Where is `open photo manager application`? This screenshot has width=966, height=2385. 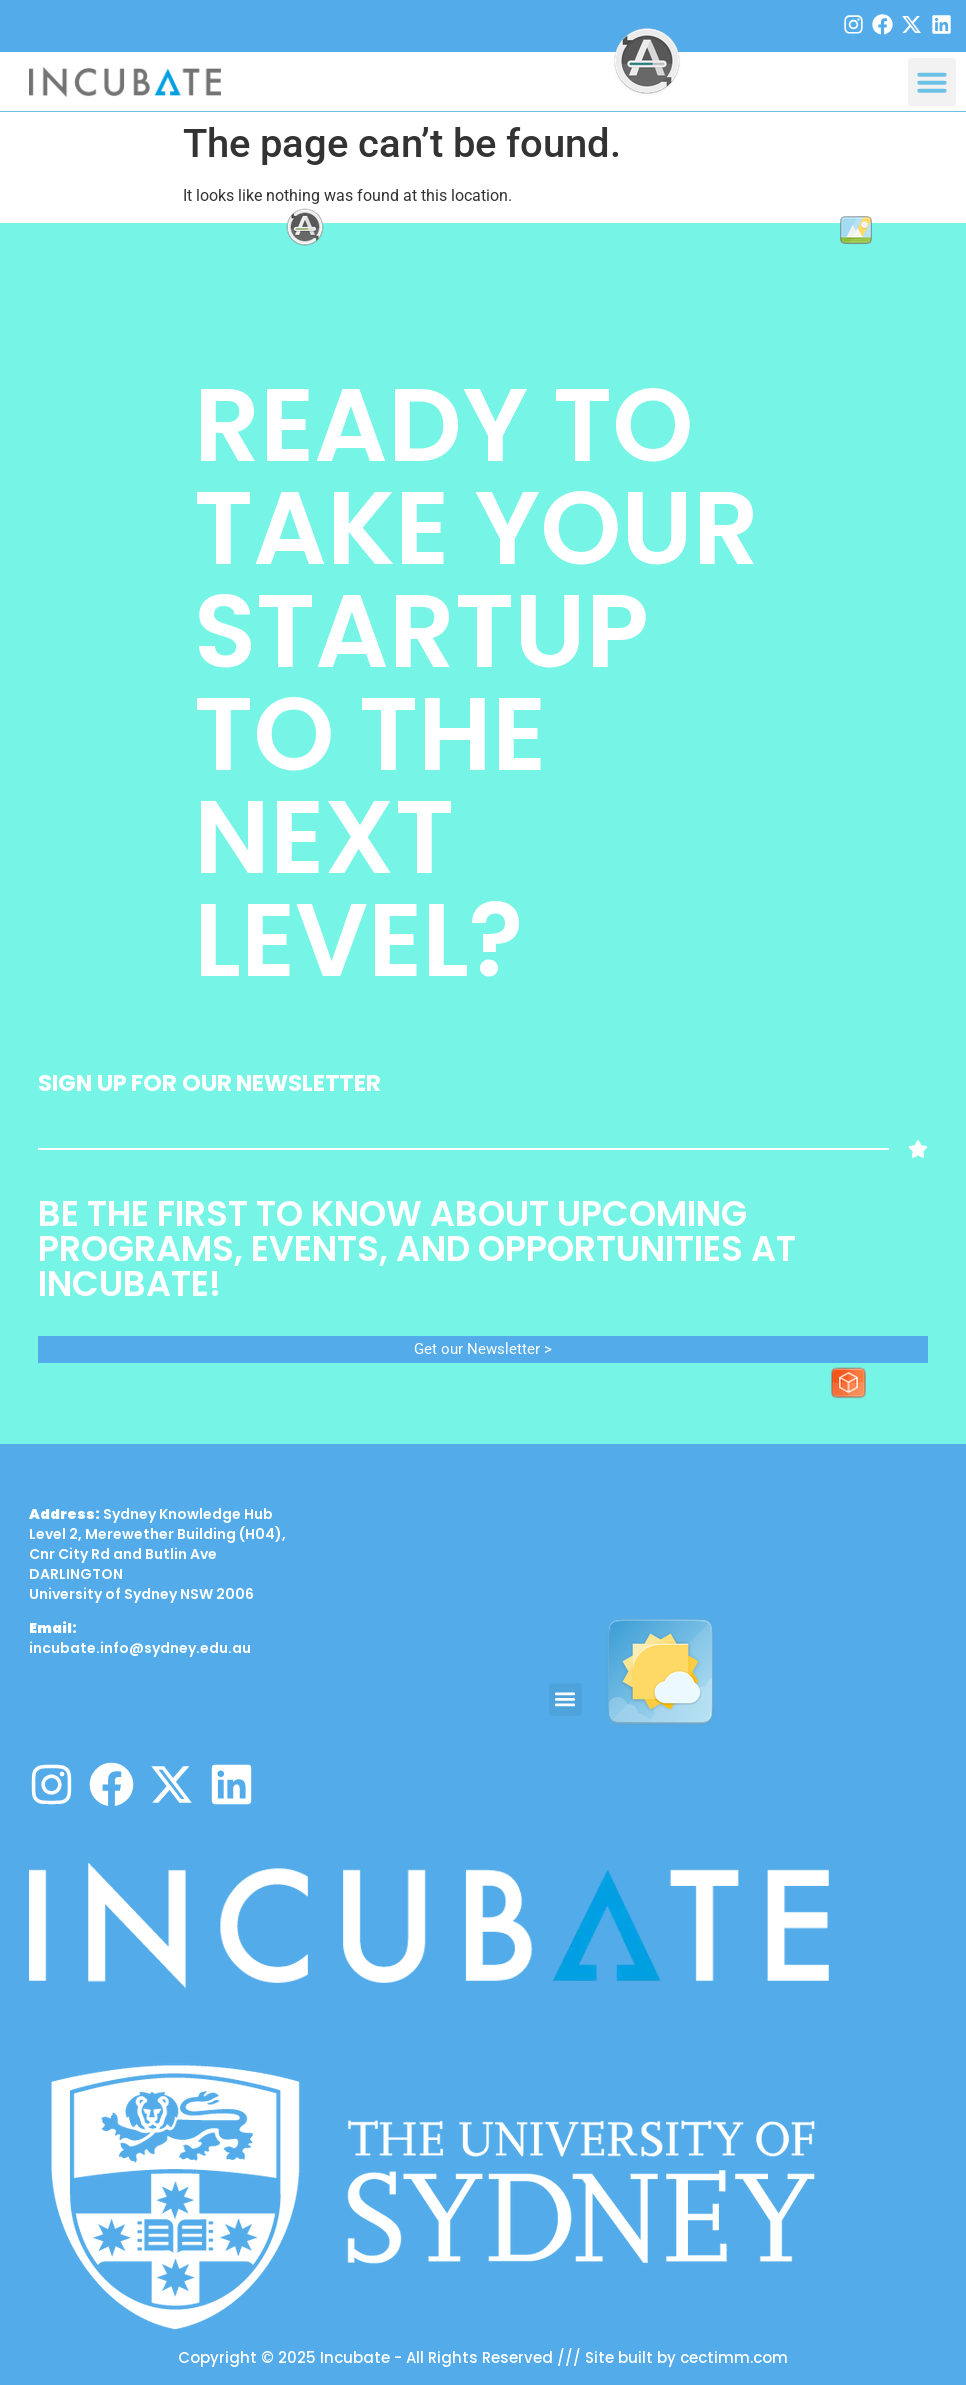
open photo manager application is located at coordinates (856, 230).